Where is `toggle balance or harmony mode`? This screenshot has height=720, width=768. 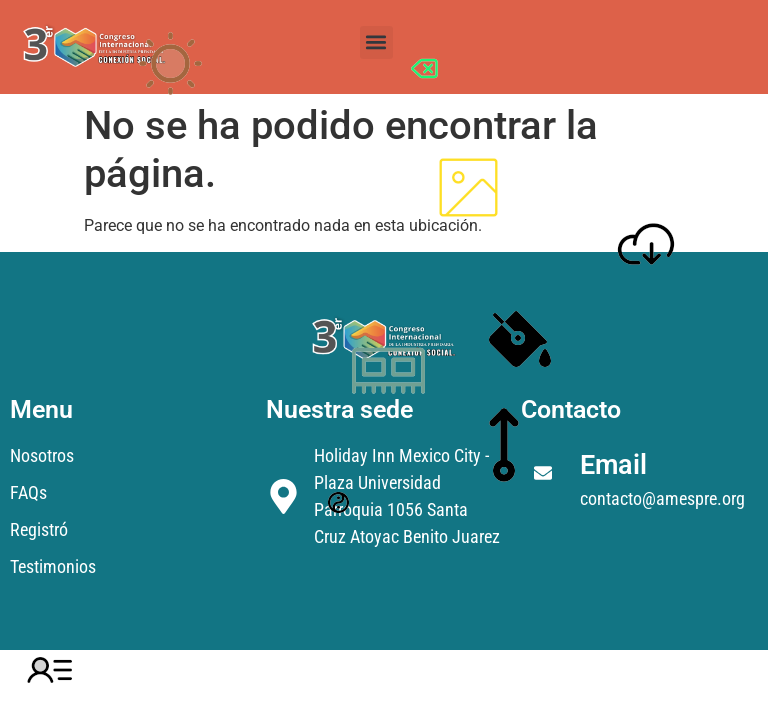
toggle balance or harmony mode is located at coordinates (338, 502).